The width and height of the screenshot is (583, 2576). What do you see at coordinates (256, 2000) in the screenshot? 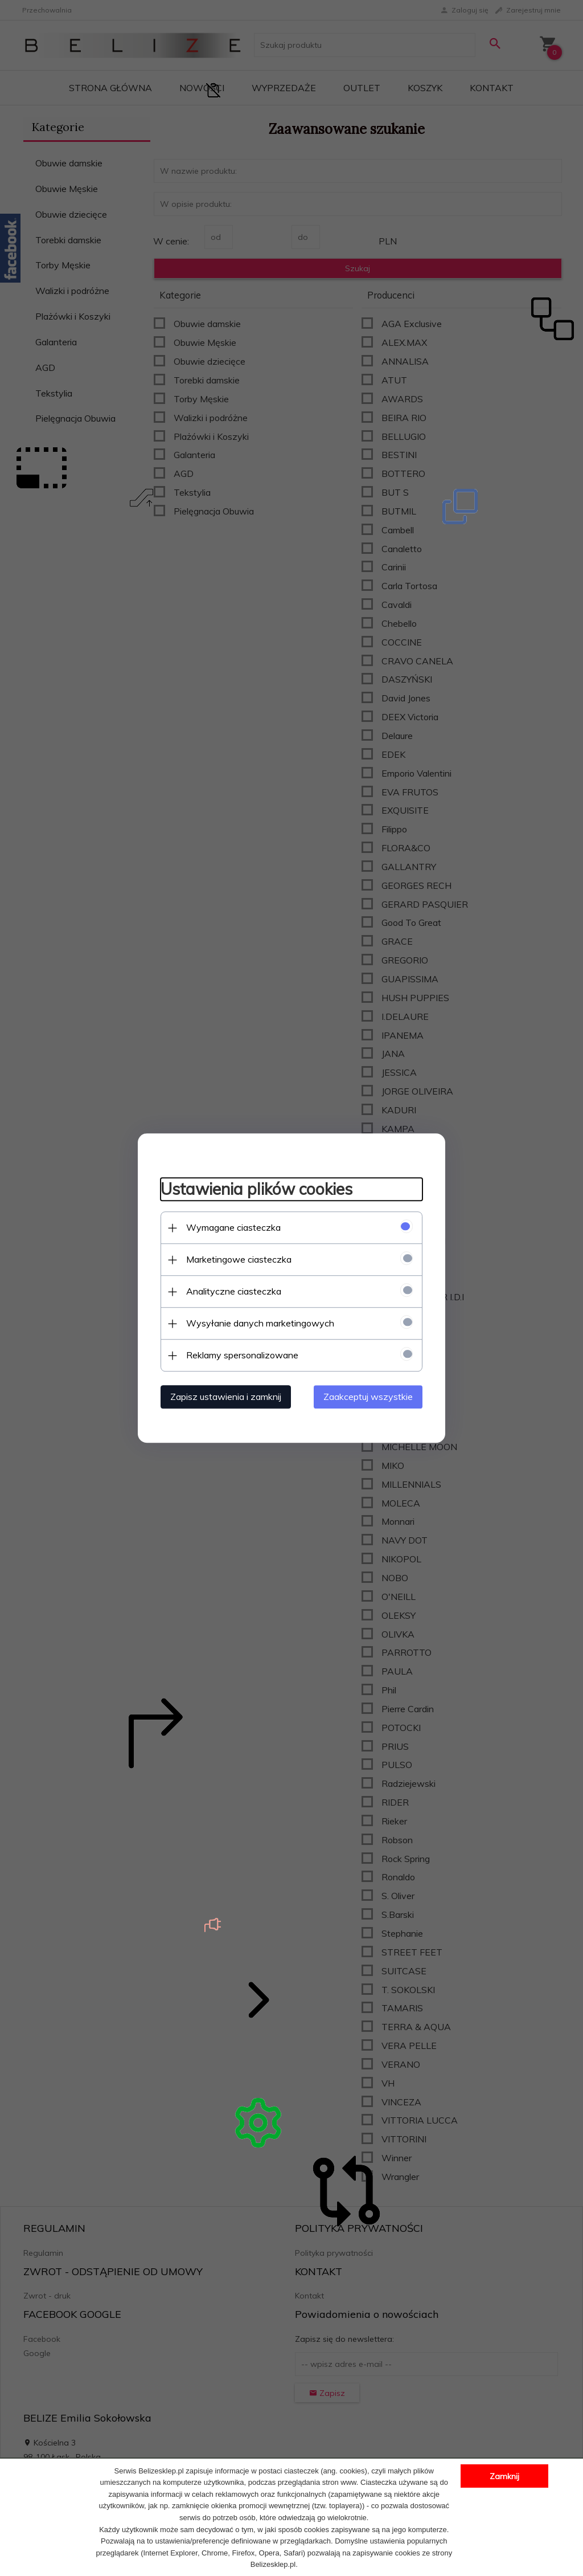
I see `navigate to the next item or page` at bounding box center [256, 2000].